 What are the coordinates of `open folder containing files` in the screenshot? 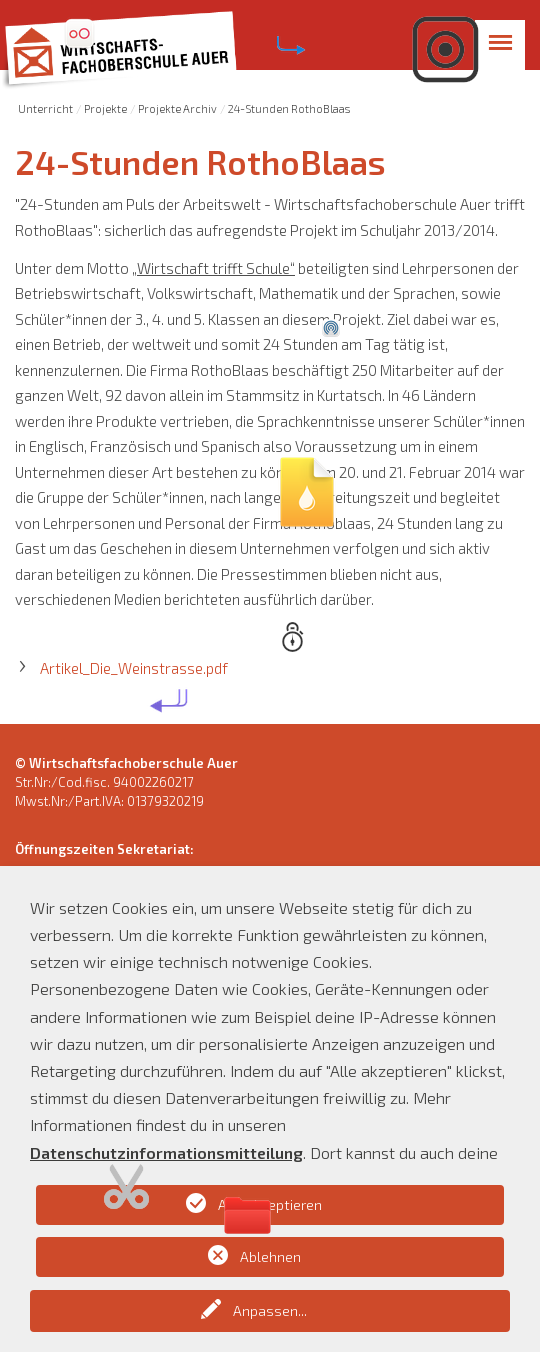 It's located at (247, 1215).